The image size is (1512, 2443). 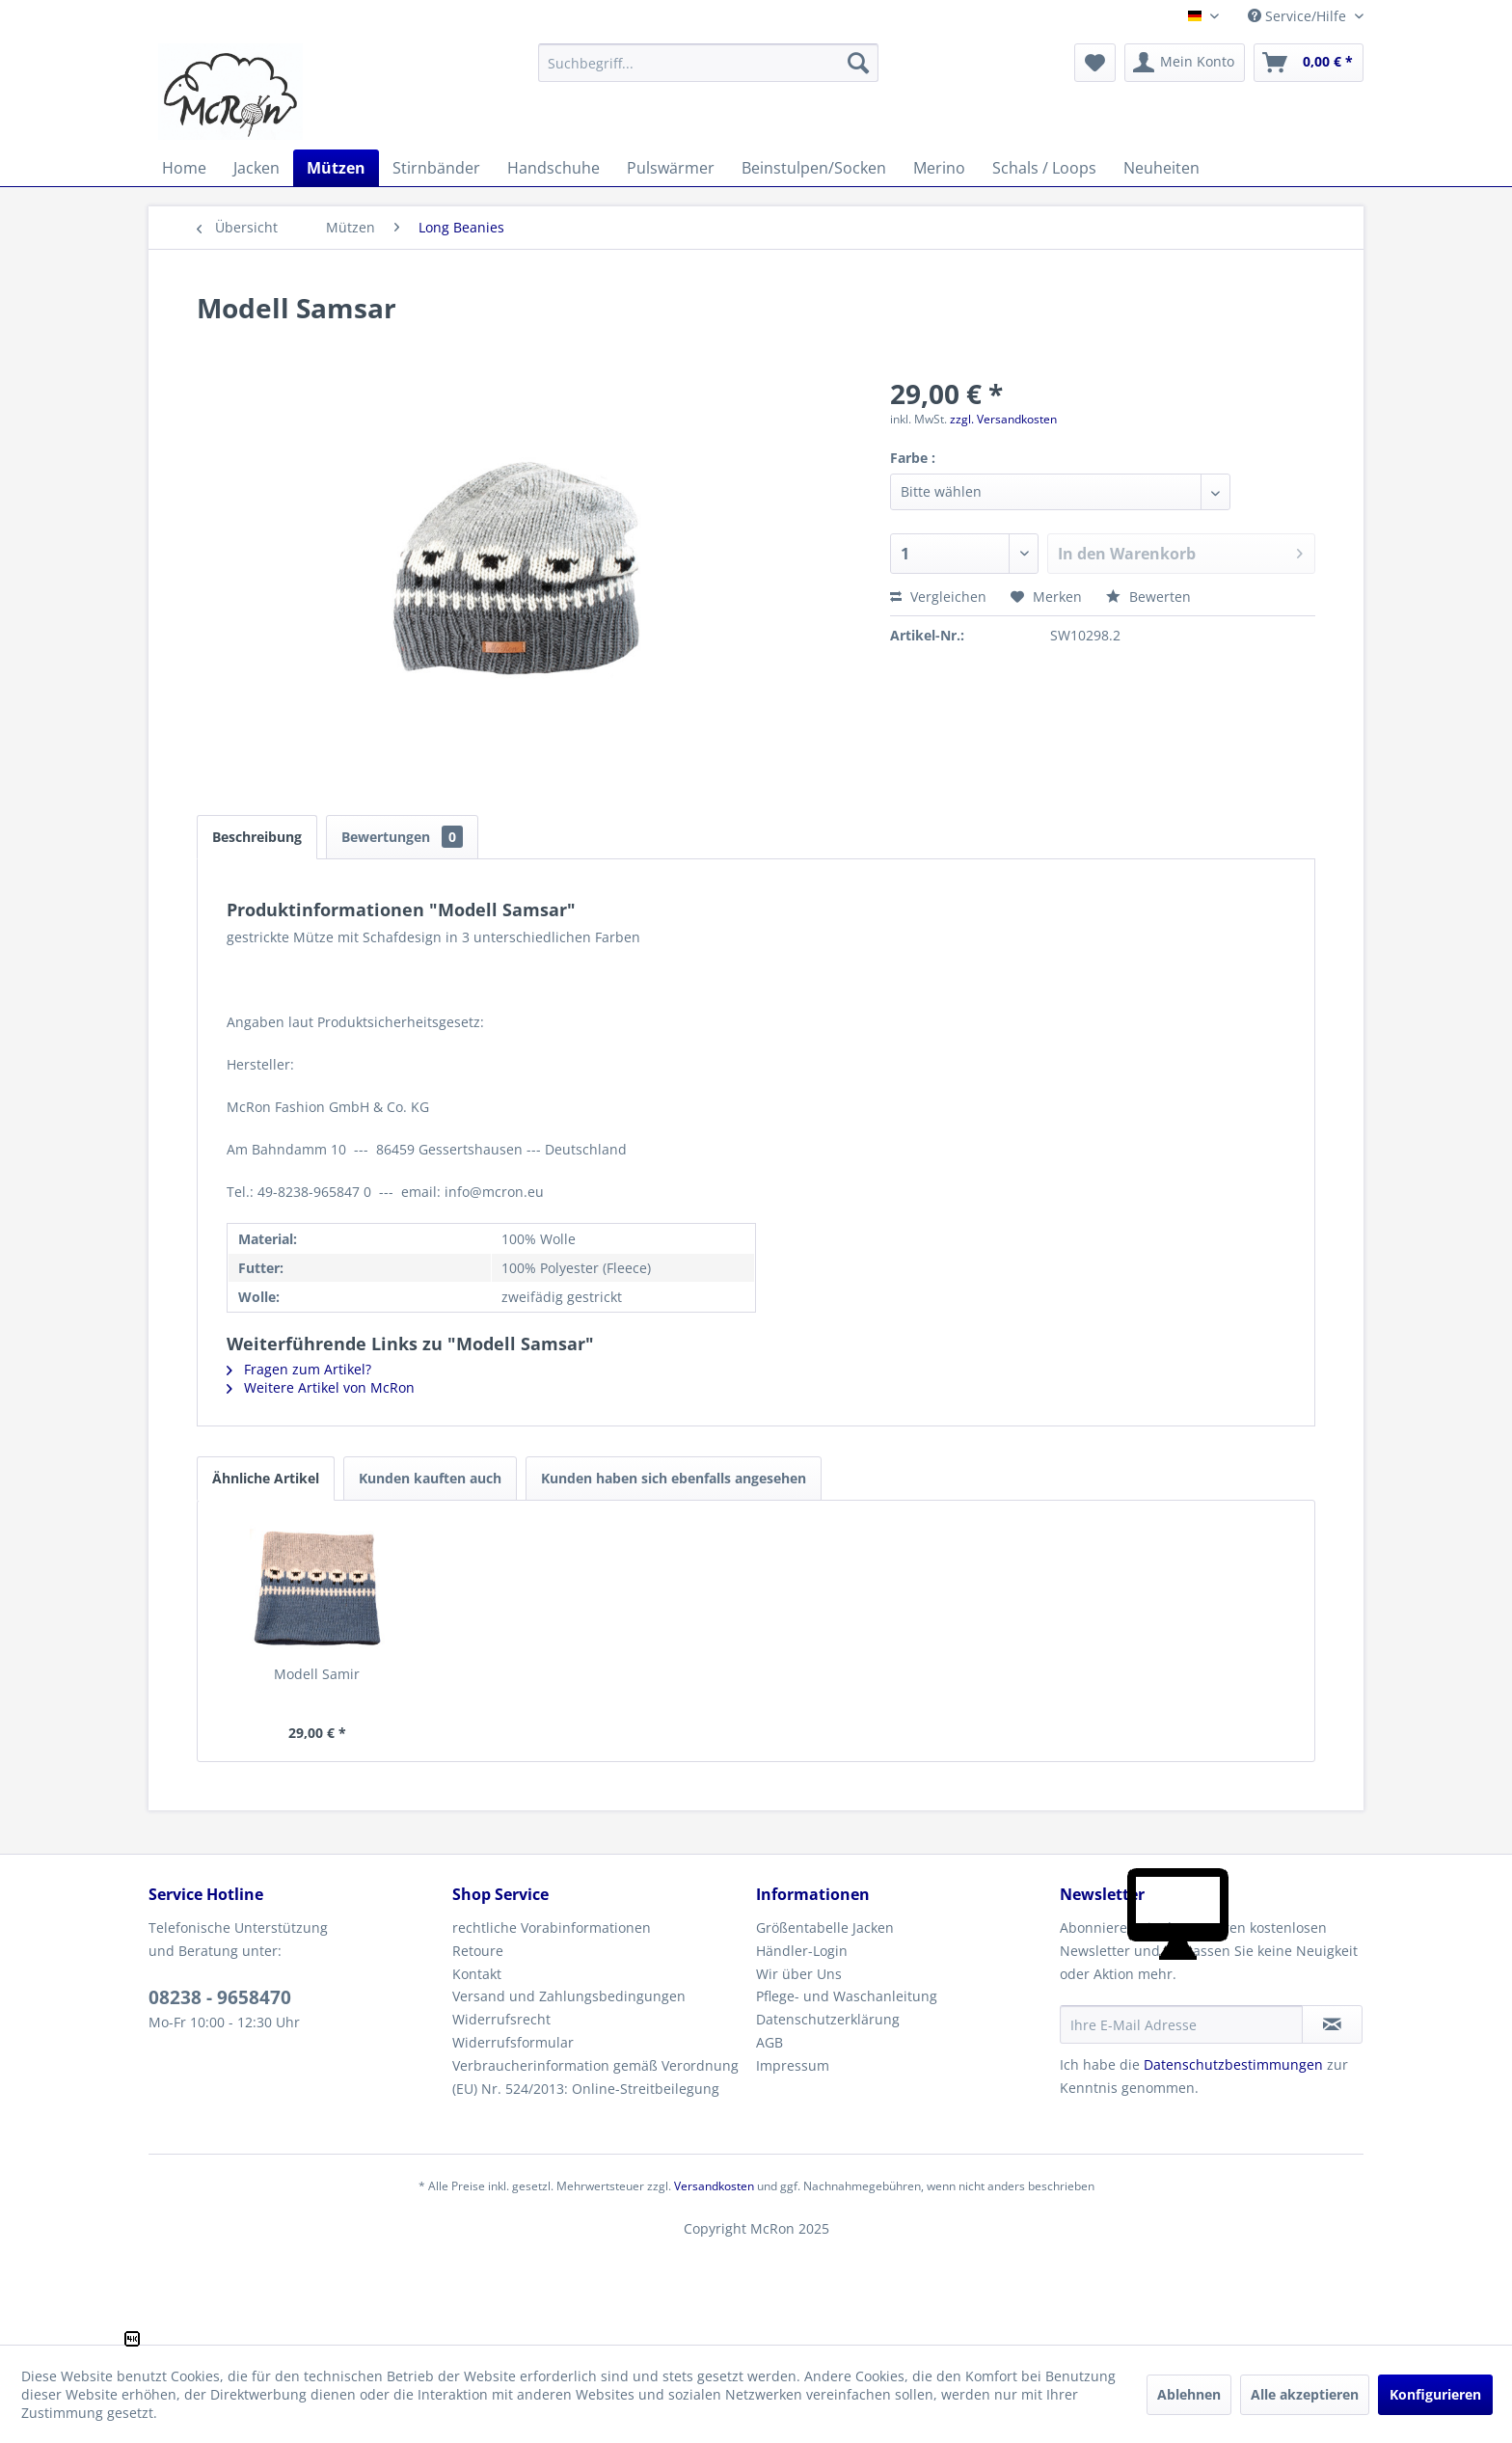 I want to click on access desktop or computer settings, so click(x=1177, y=1914).